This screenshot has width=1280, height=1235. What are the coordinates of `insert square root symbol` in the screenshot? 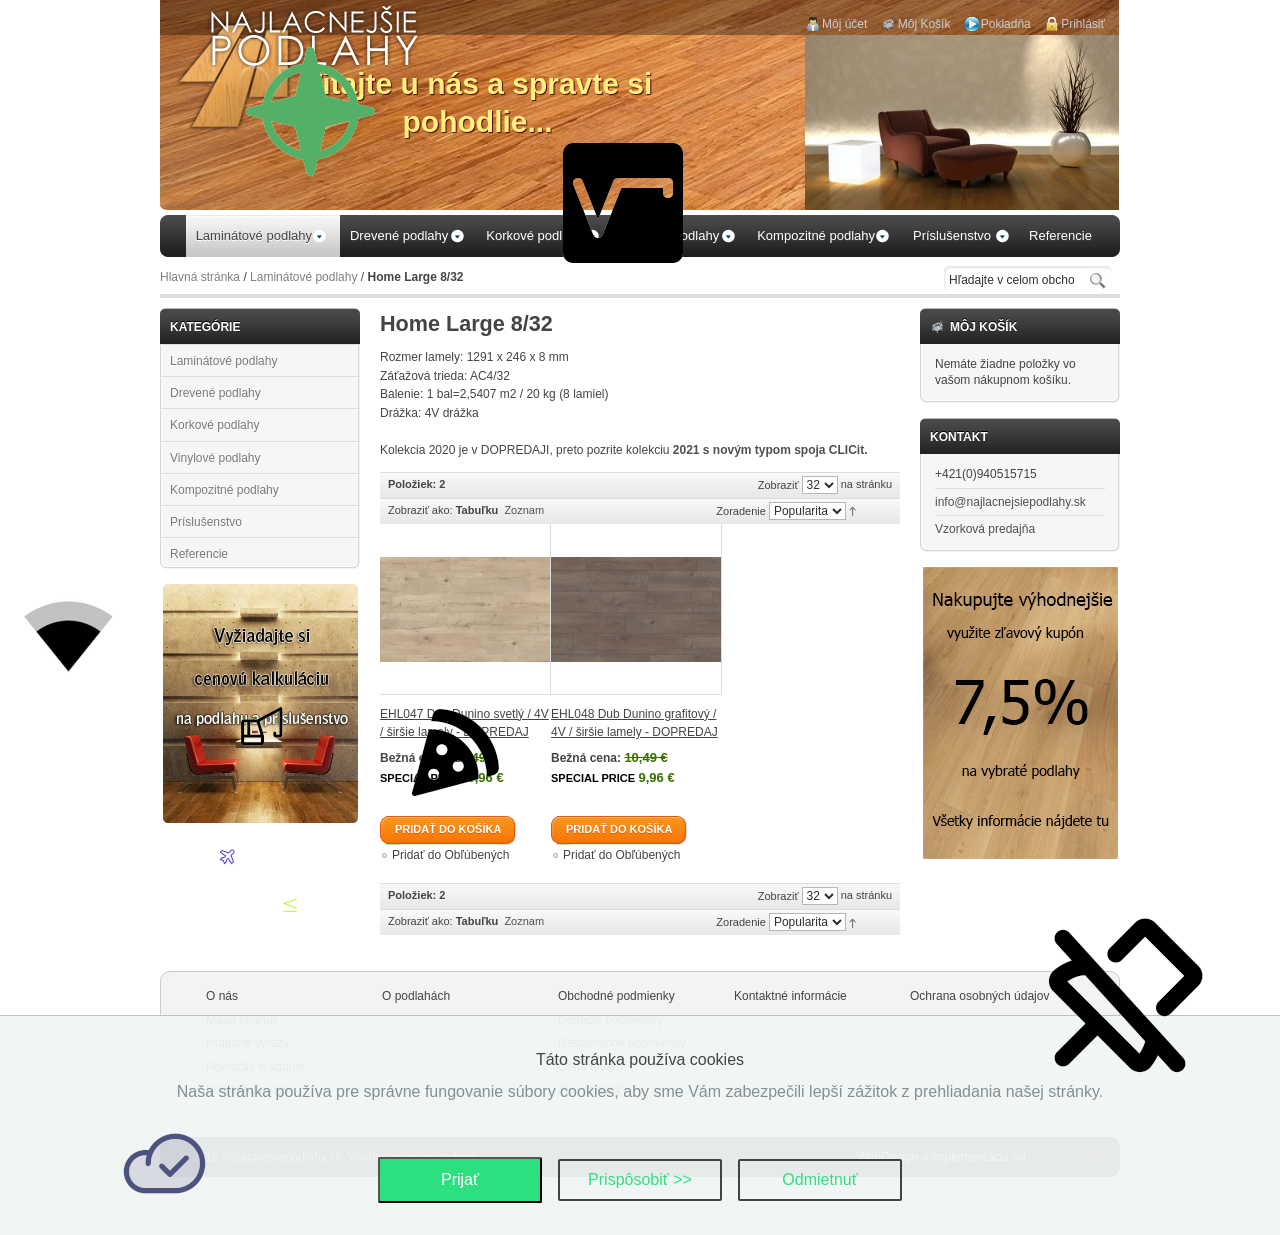 It's located at (623, 203).